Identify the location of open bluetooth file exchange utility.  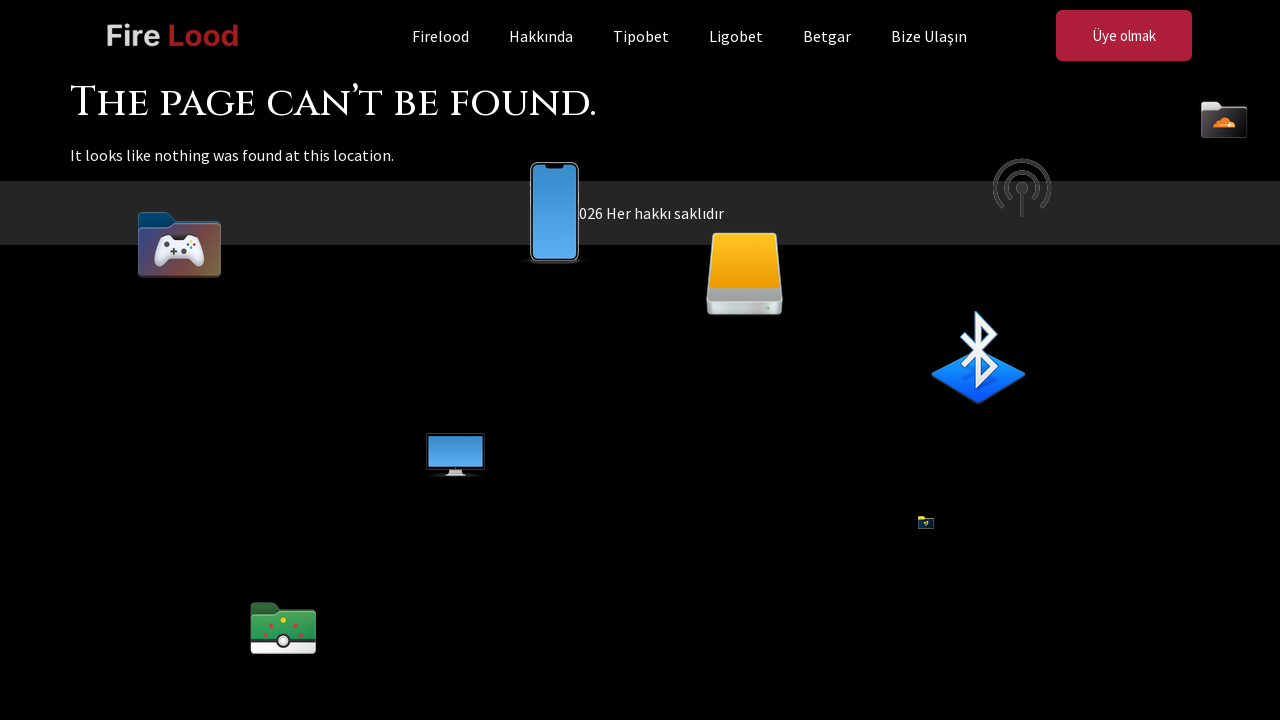
(977, 358).